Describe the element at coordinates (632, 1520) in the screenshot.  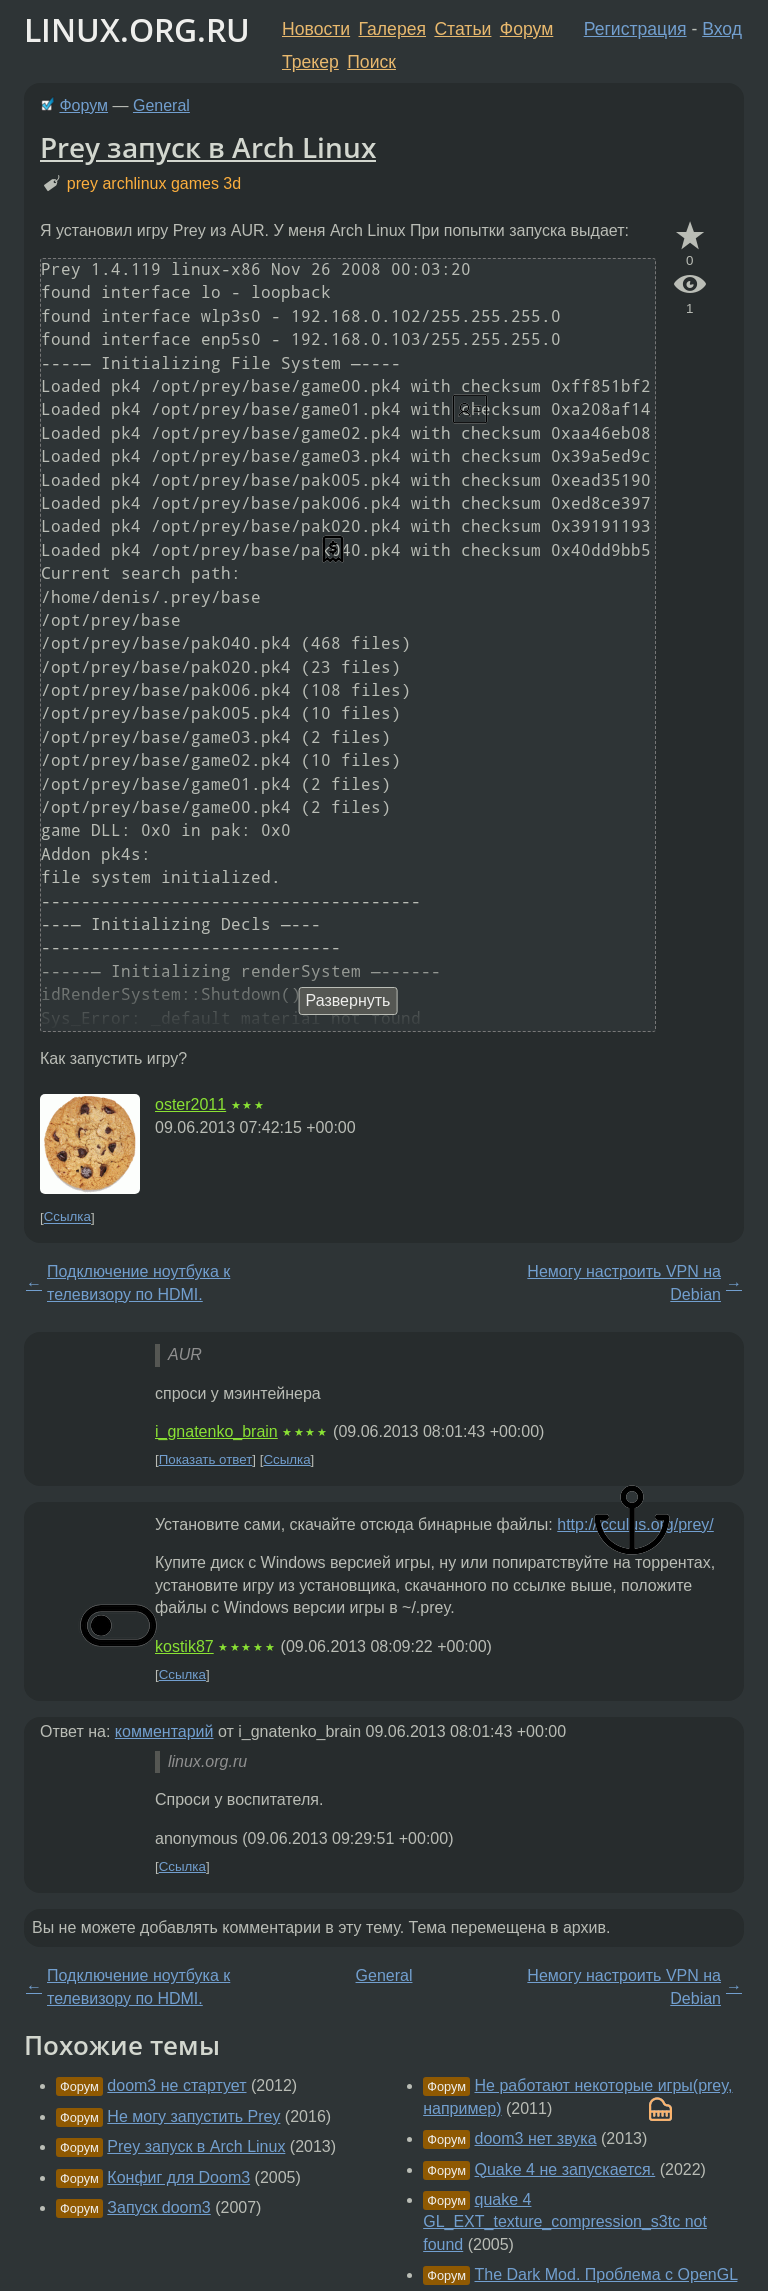
I see `anchor link to a fixed section on a page` at that location.